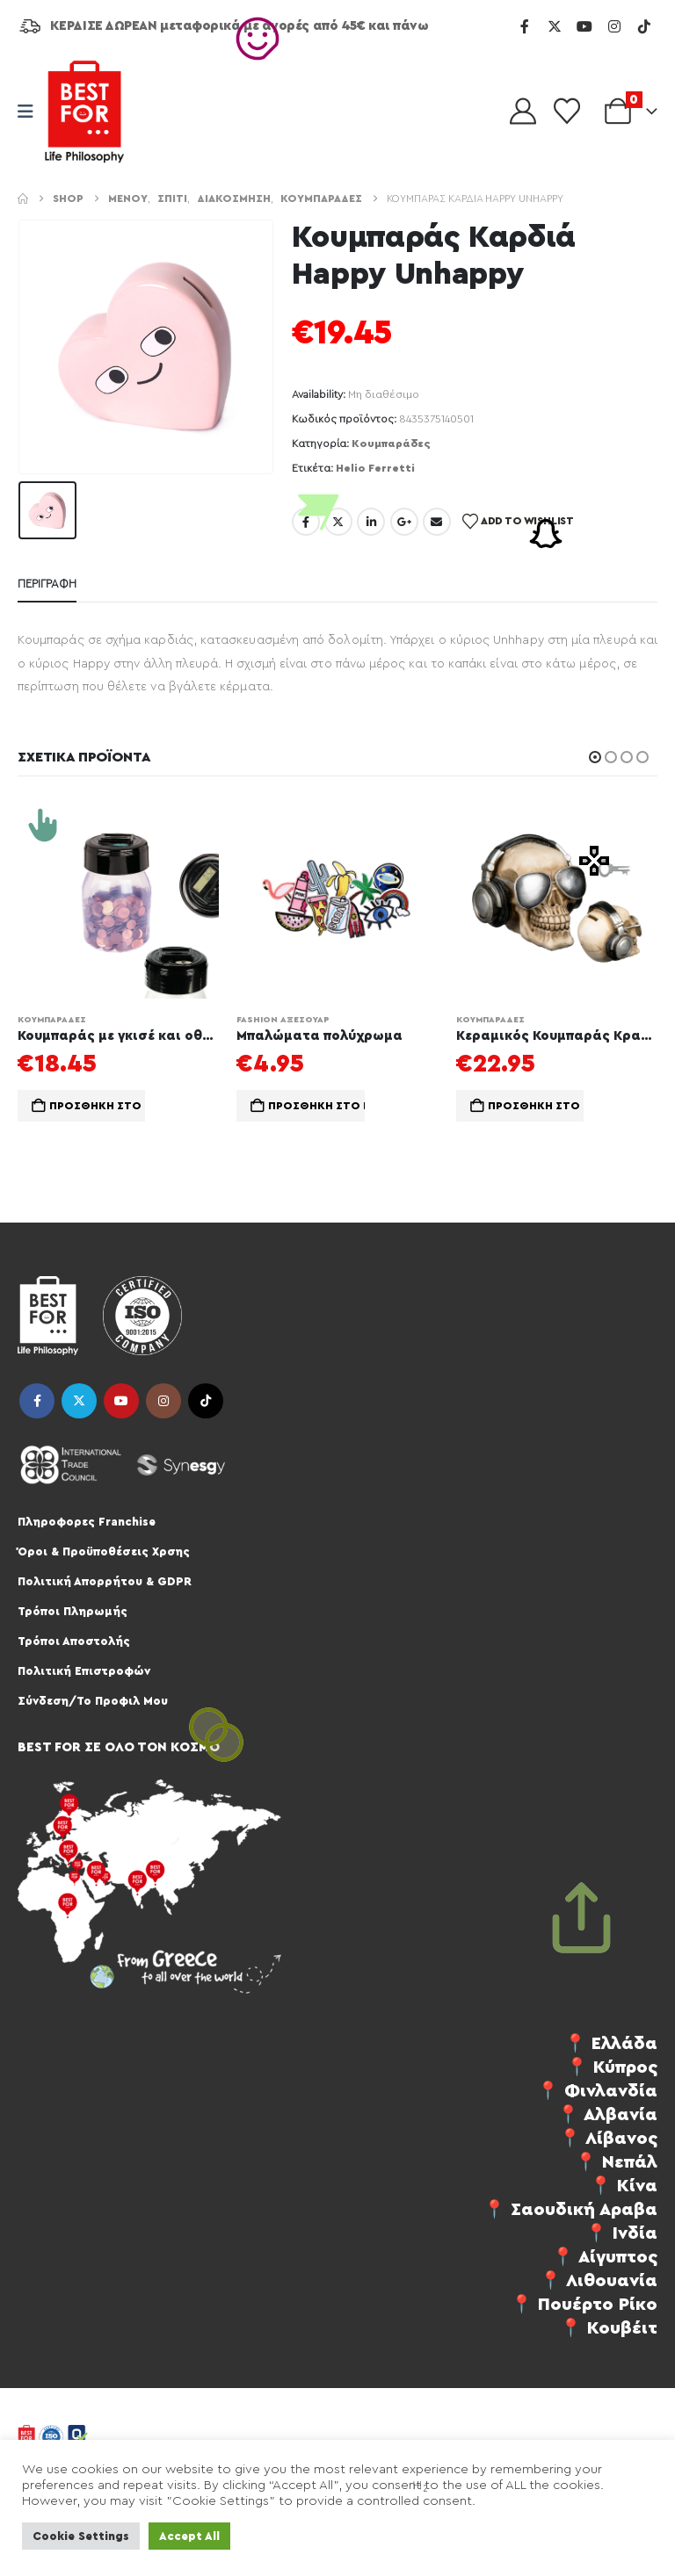  What do you see at coordinates (216, 1735) in the screenshot?
I see `merge or combine selected objects` at bounding box center [216, 1735].